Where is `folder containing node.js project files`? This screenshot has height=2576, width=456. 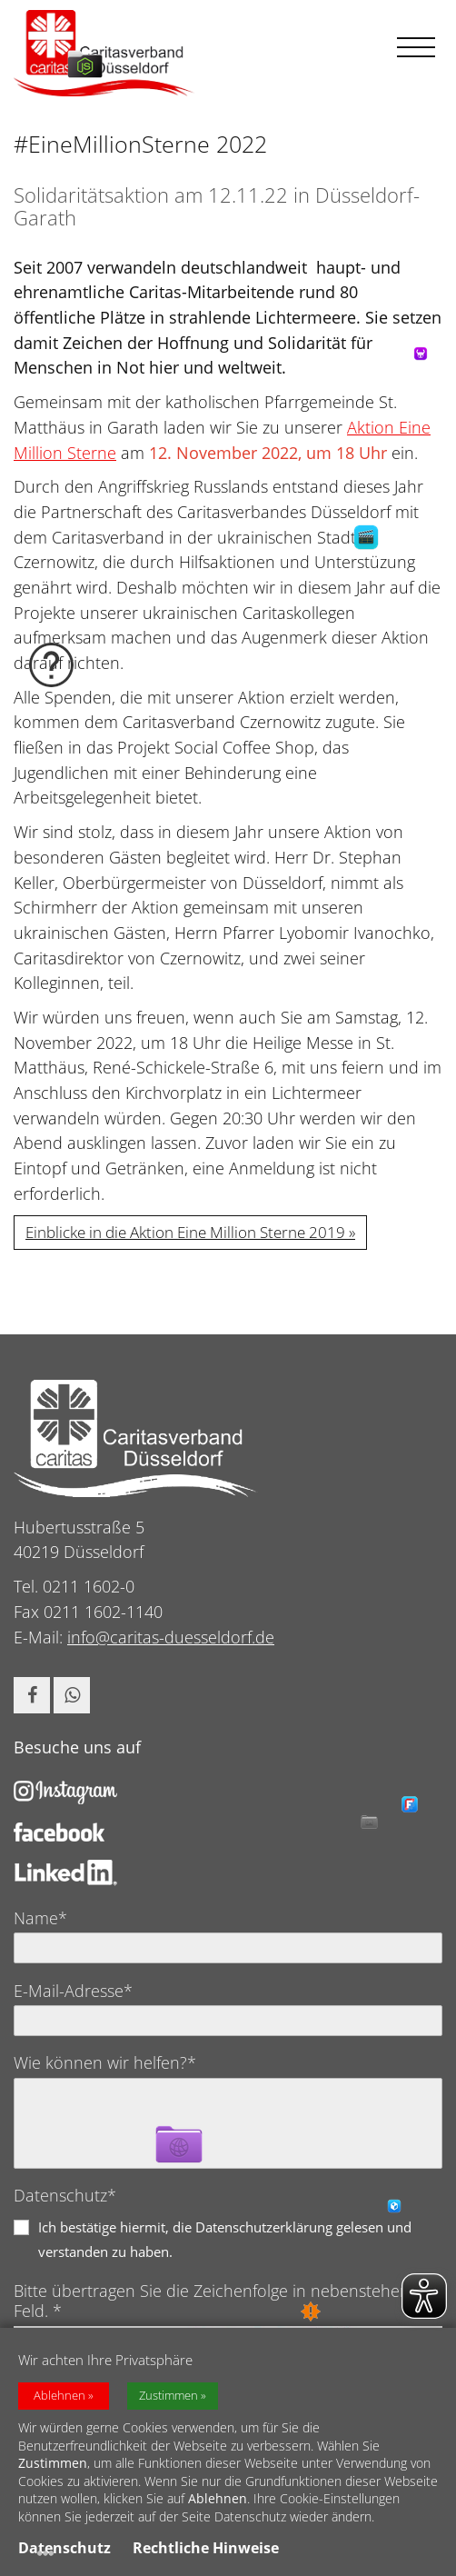 folder containing node.js project files is located at coordinates (84, 65).